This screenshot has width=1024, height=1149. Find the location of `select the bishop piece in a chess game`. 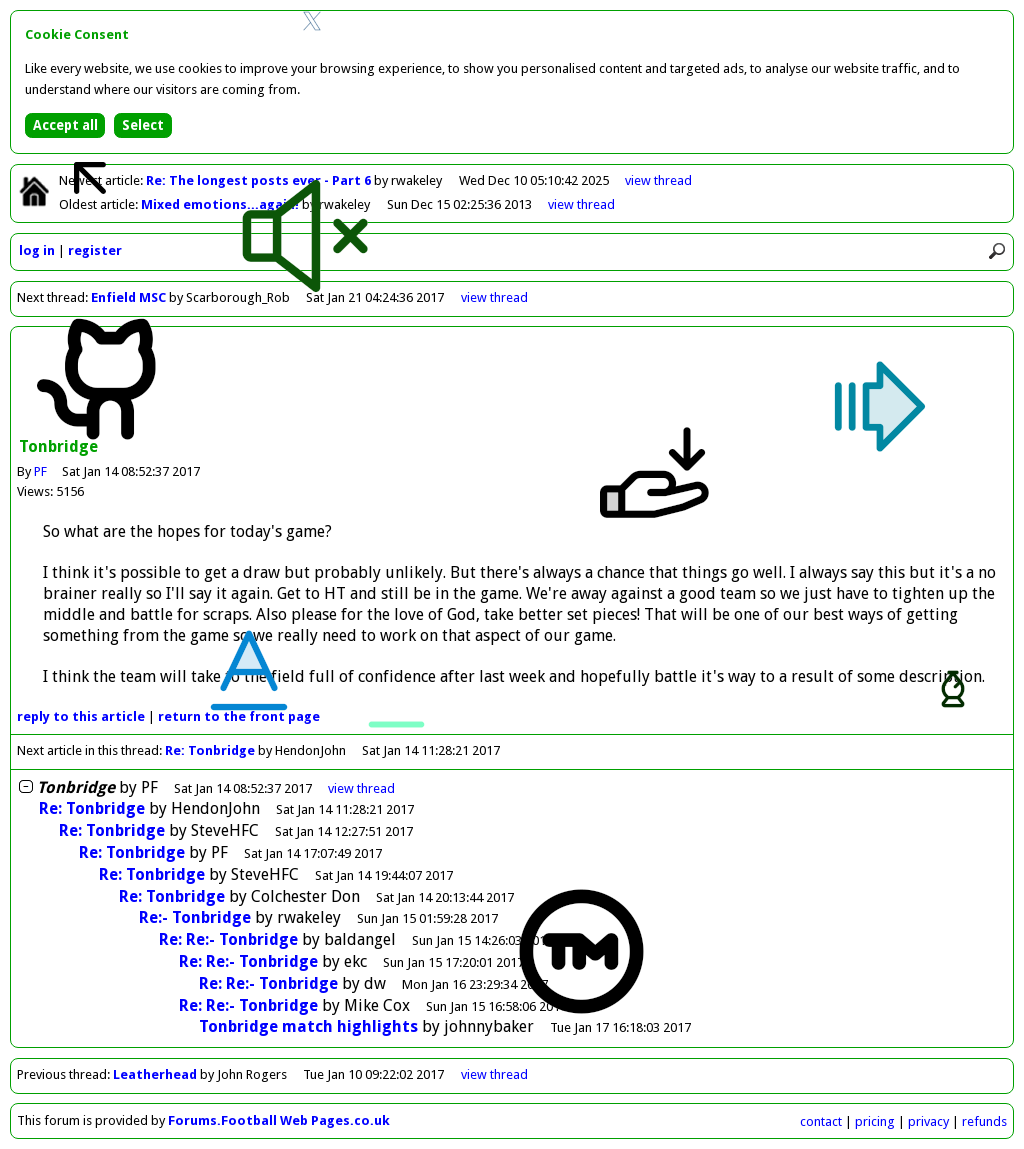

select the bishop piece in a chess game is located at coordinates (953, 689).